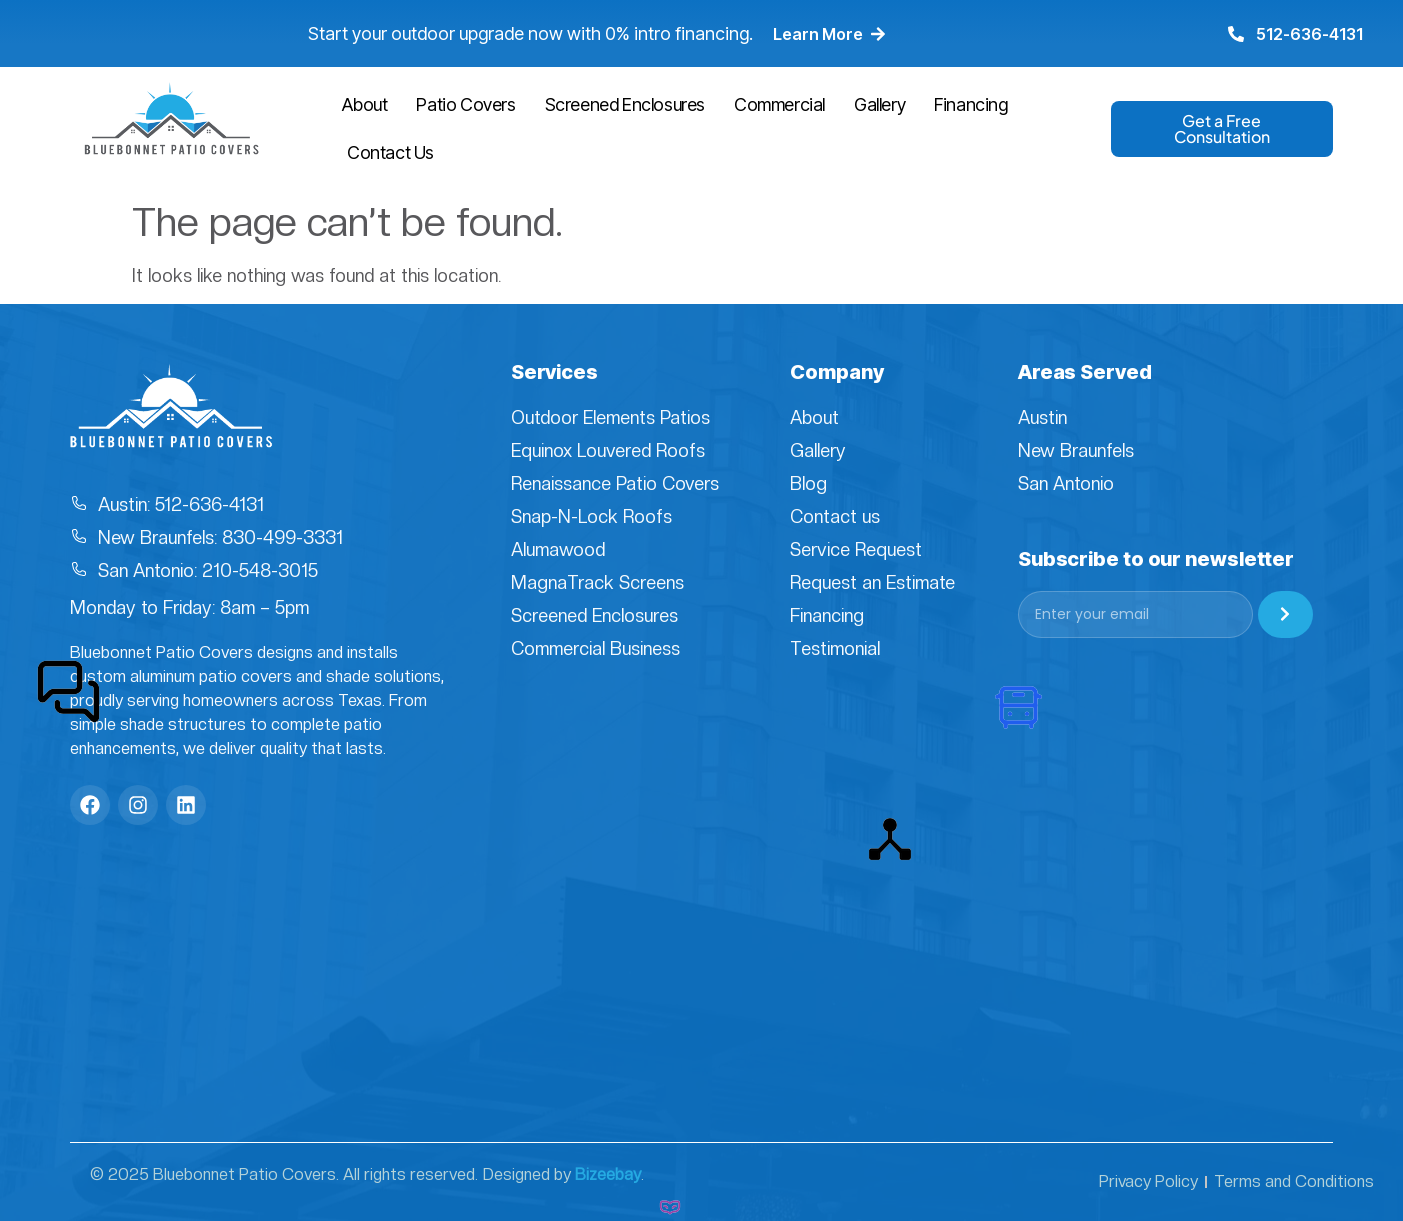  Describe the element at coordinates (890, 839) in the screenshot. I see `connect or manage connected devices` at that location.